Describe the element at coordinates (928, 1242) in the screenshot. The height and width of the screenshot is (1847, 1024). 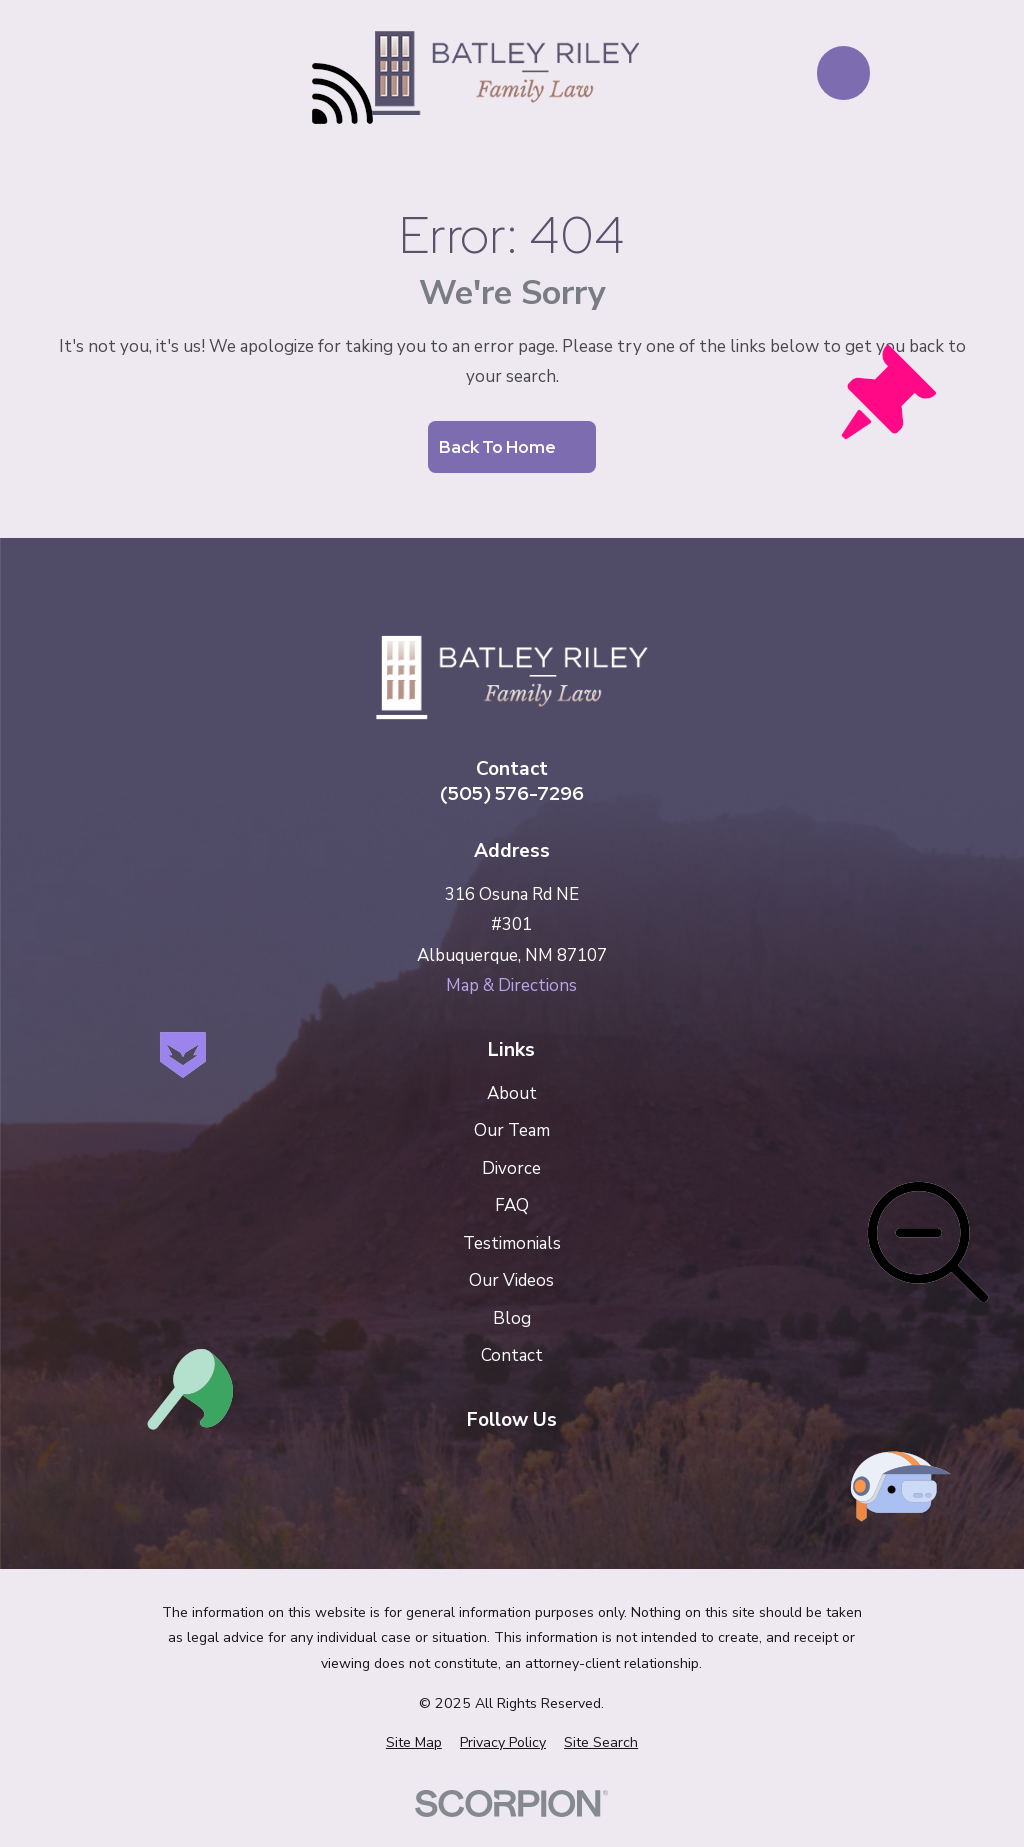
I see `zoom out of the current view` at that location.